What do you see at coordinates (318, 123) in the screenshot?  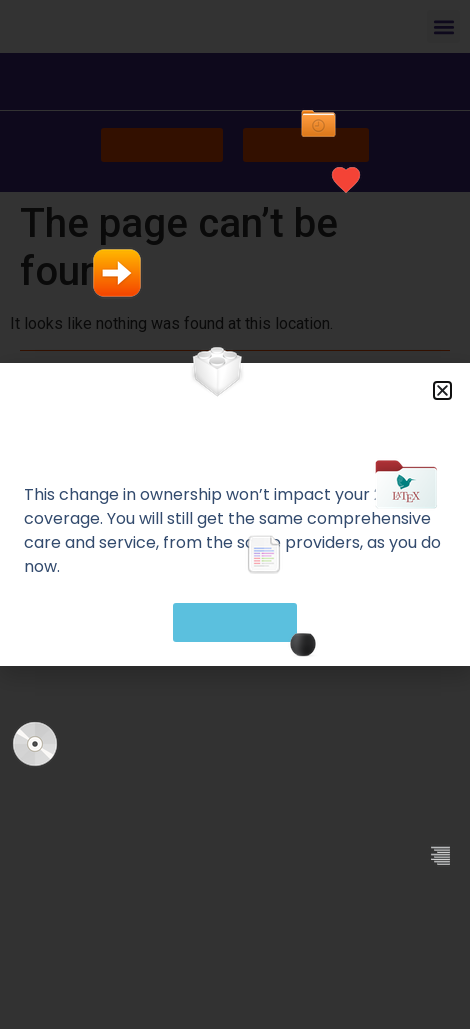 I see `access temporary files folder` at bounding box center [318, 123].